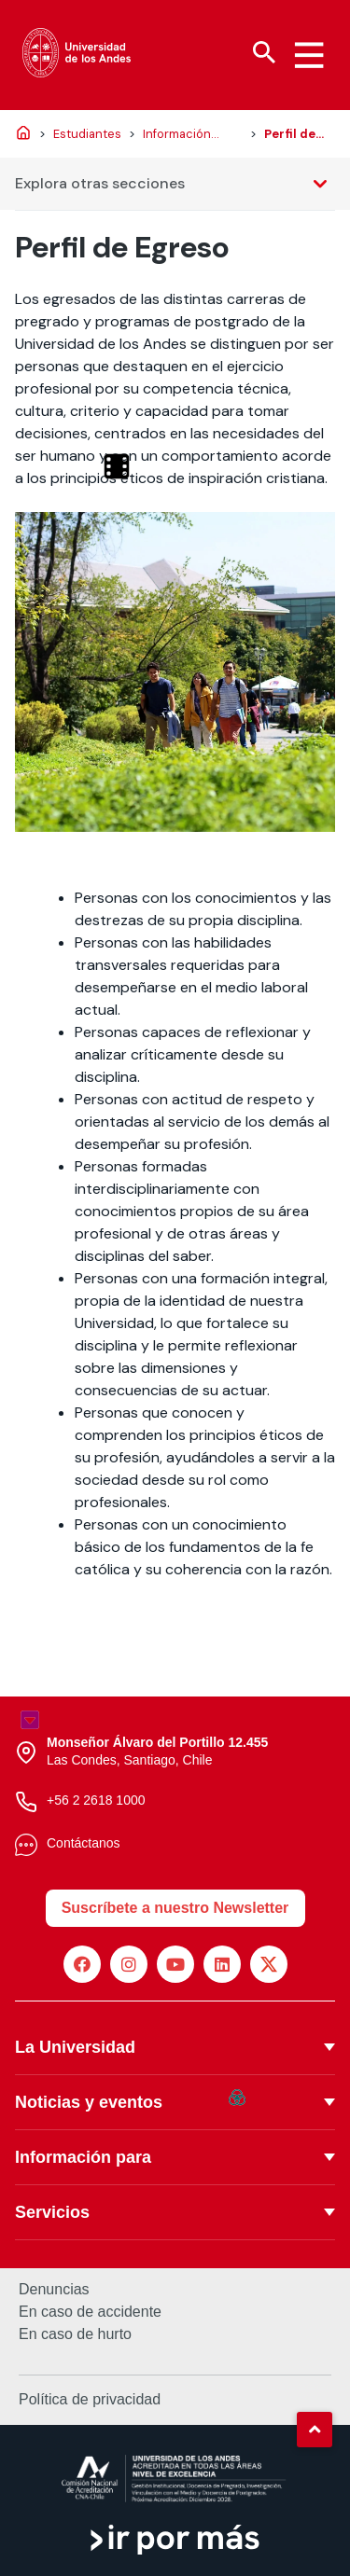  What do you see at coordinates (30, 1720) in the screenshot?
I see `expand dropdown menu` at bounding box center [30, 1720].